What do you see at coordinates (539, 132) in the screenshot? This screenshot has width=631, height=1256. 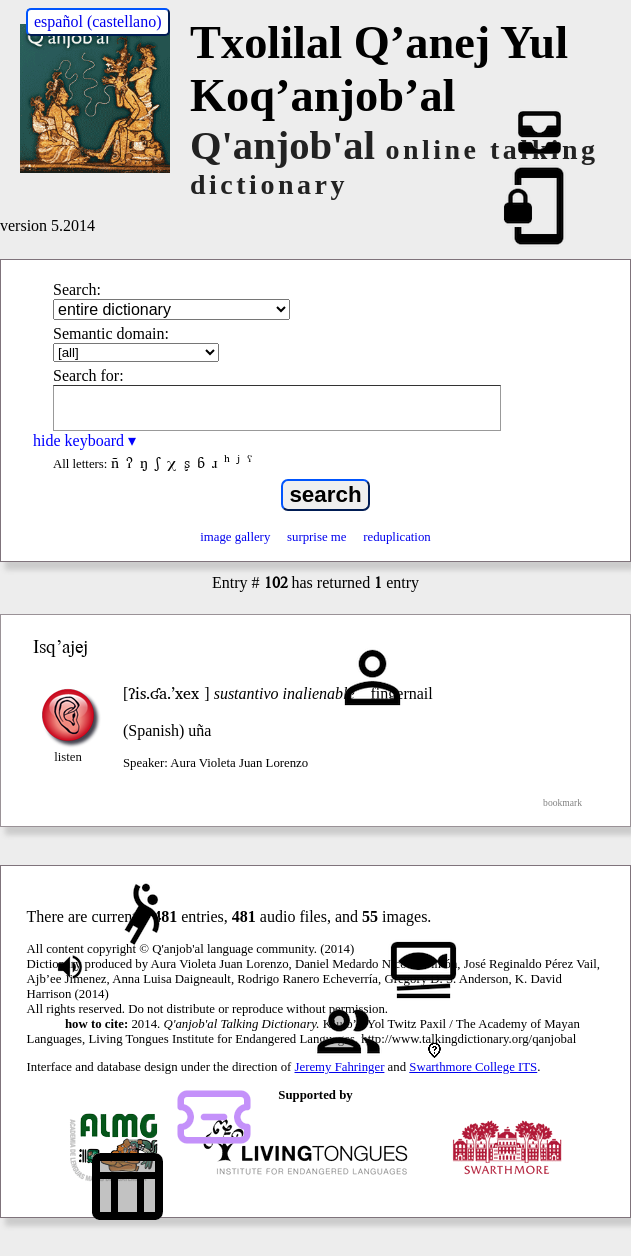 I see `view all inboxes` at bounding box center [539, 132].